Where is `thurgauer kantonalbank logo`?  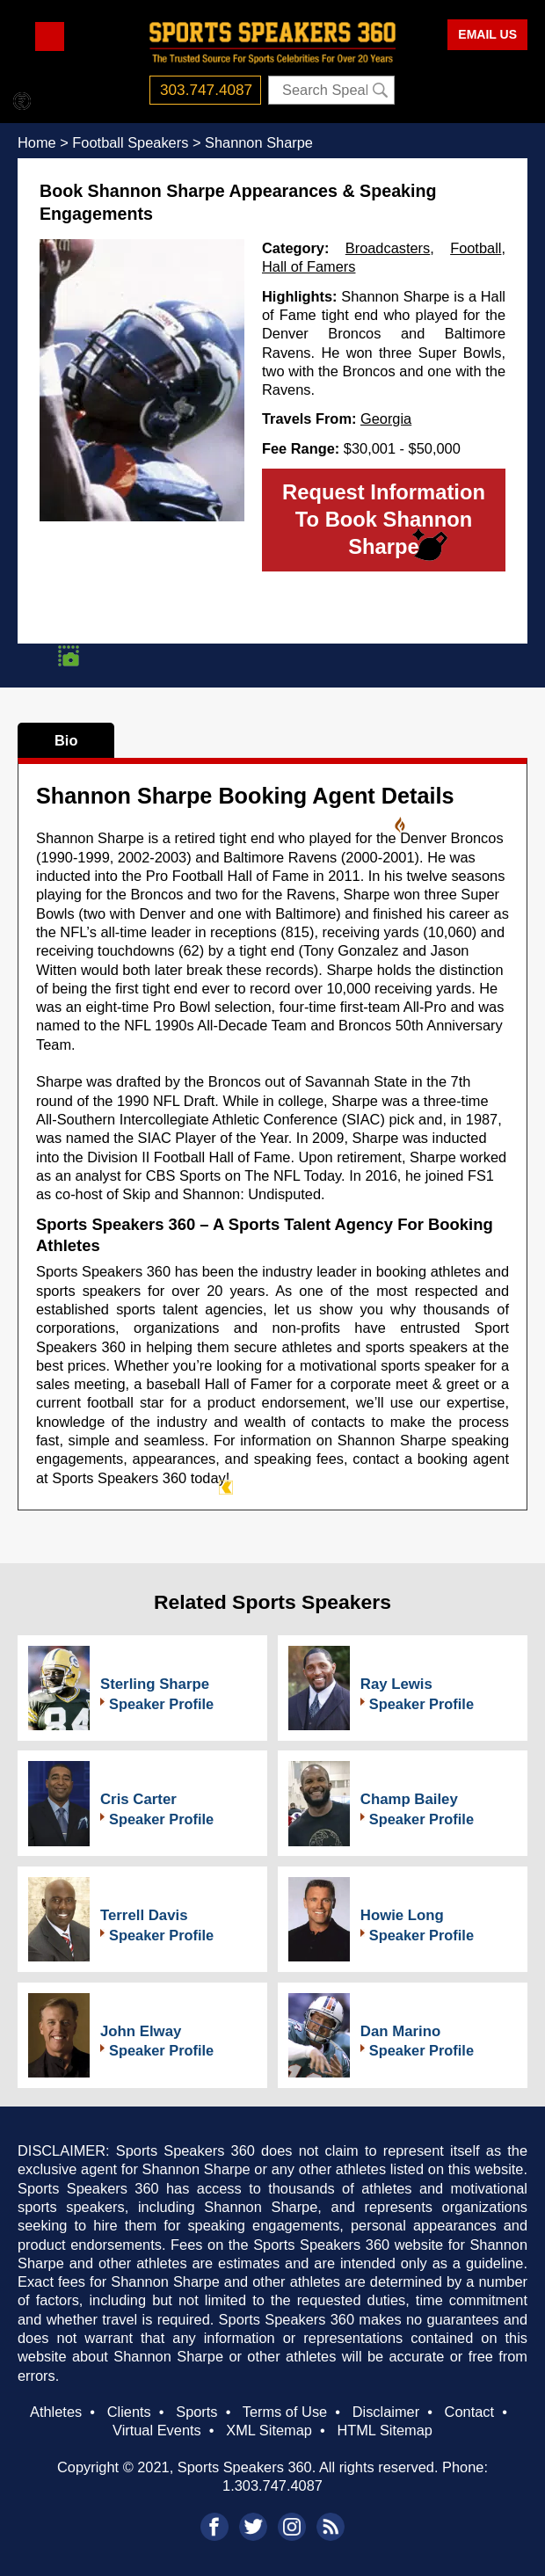
thurgauer kantonalbank logo is located at coordinates (226, 1488).